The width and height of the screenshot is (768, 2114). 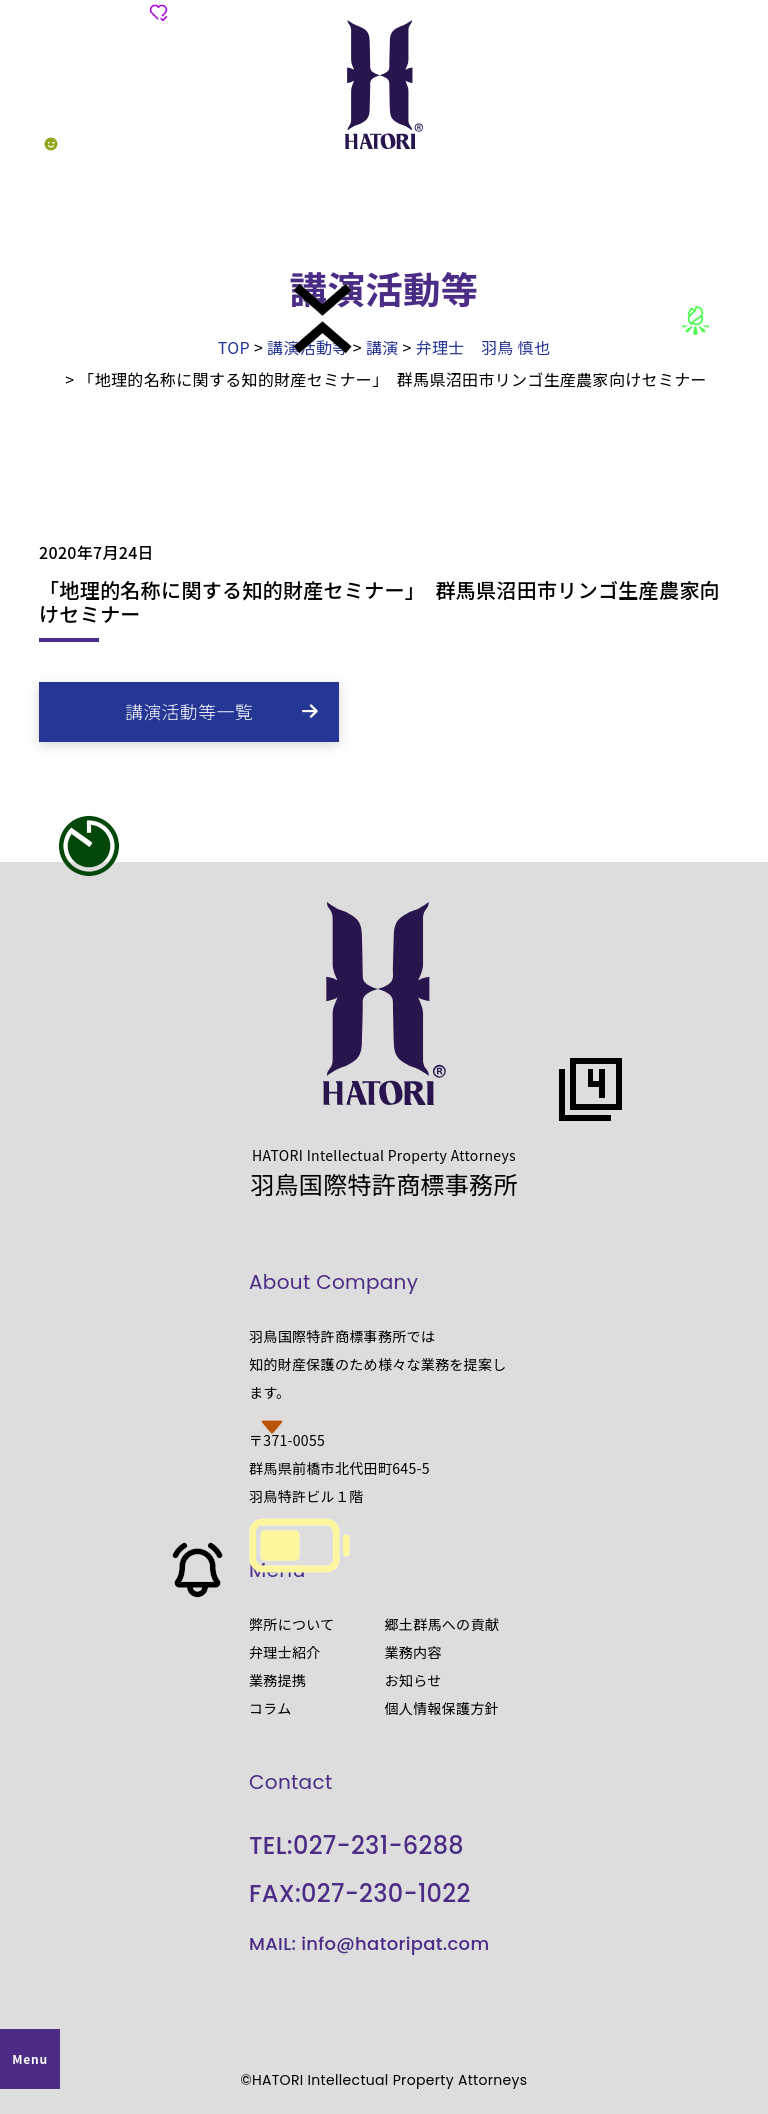 I want to click on indicates battery at 50% charge level, so click(x=299, y=1545).